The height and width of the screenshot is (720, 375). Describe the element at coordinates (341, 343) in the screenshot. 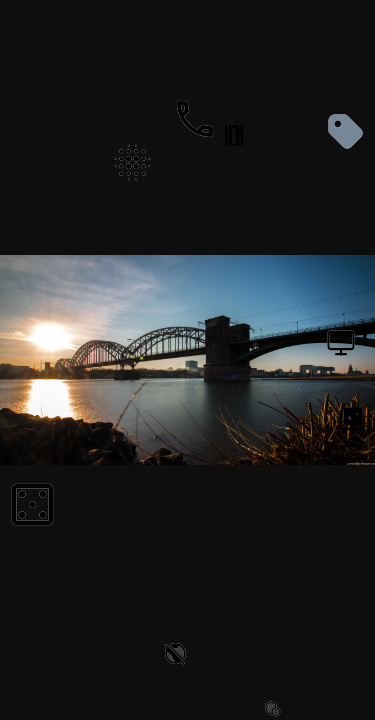

I see `switch to desktop display mode` at that location.